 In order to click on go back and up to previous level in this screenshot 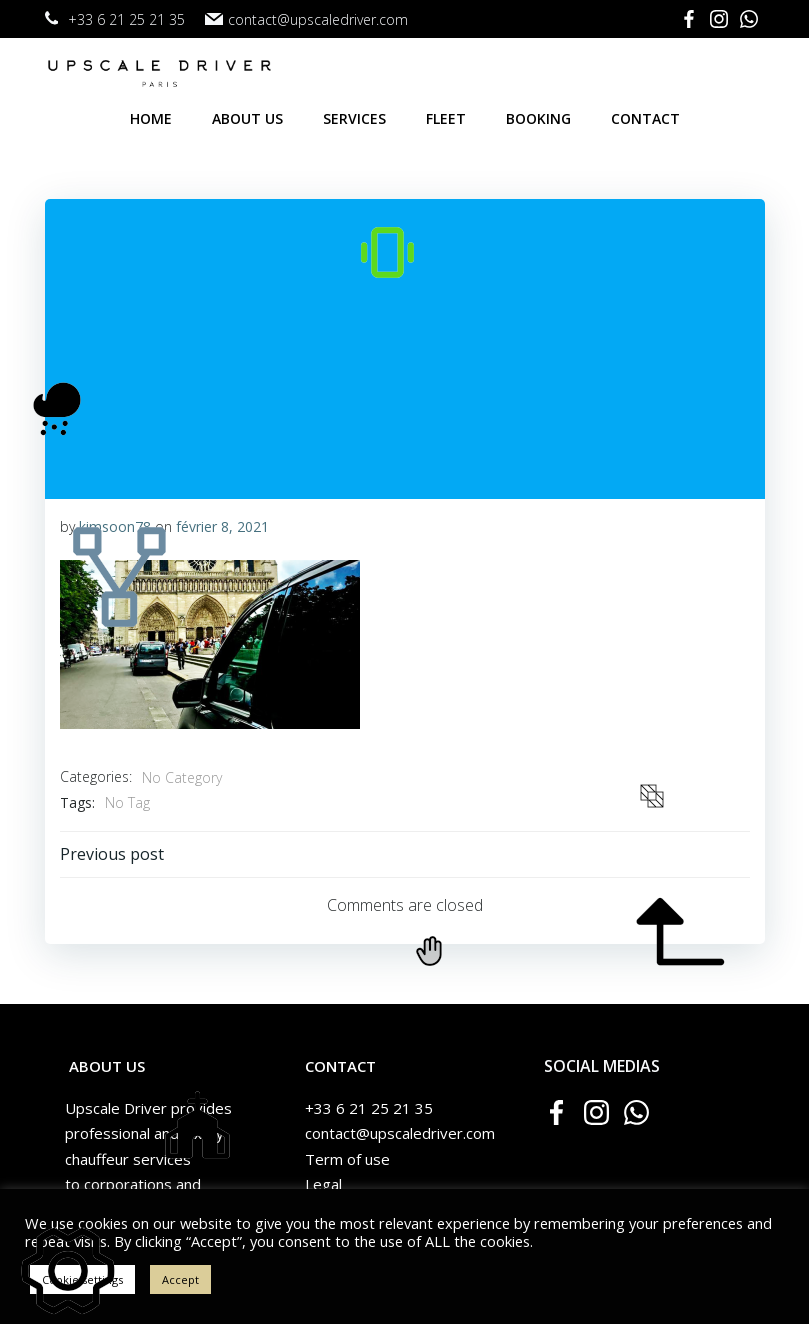, I will do `click(677, 935)`.